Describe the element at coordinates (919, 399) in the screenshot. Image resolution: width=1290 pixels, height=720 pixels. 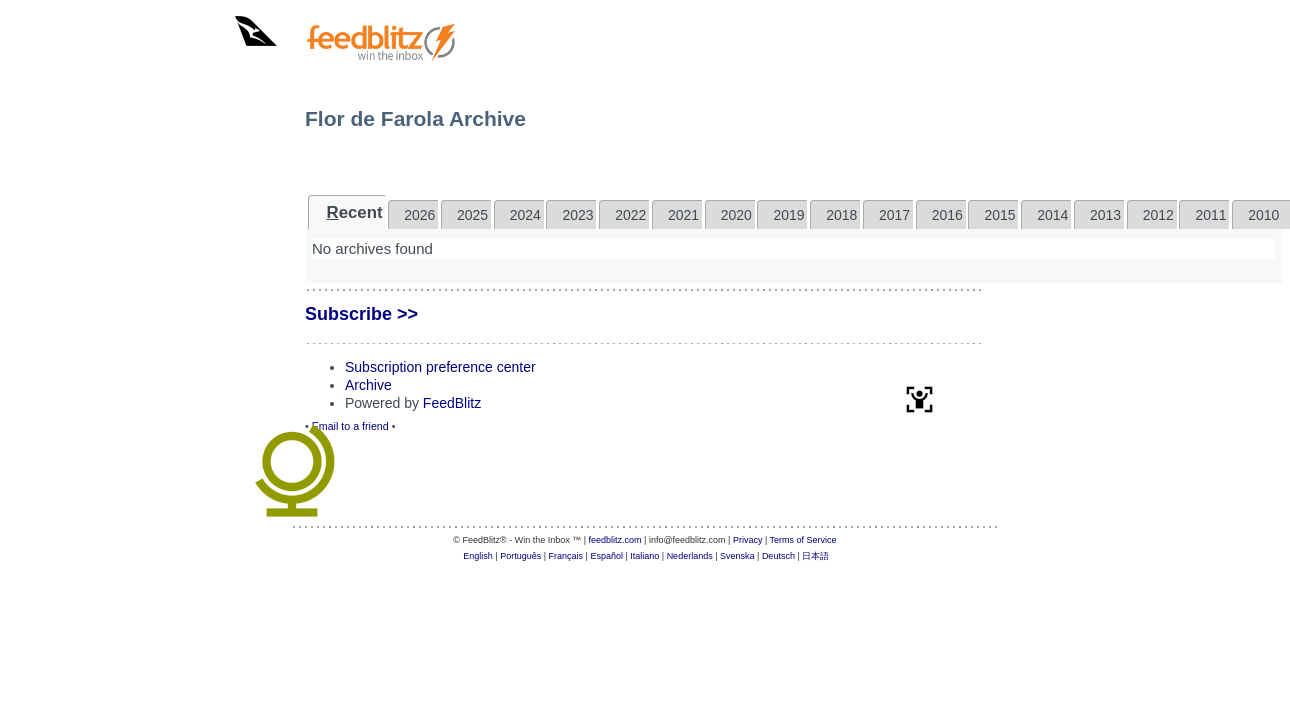
I see `scan or verify body biometrics` at that location.